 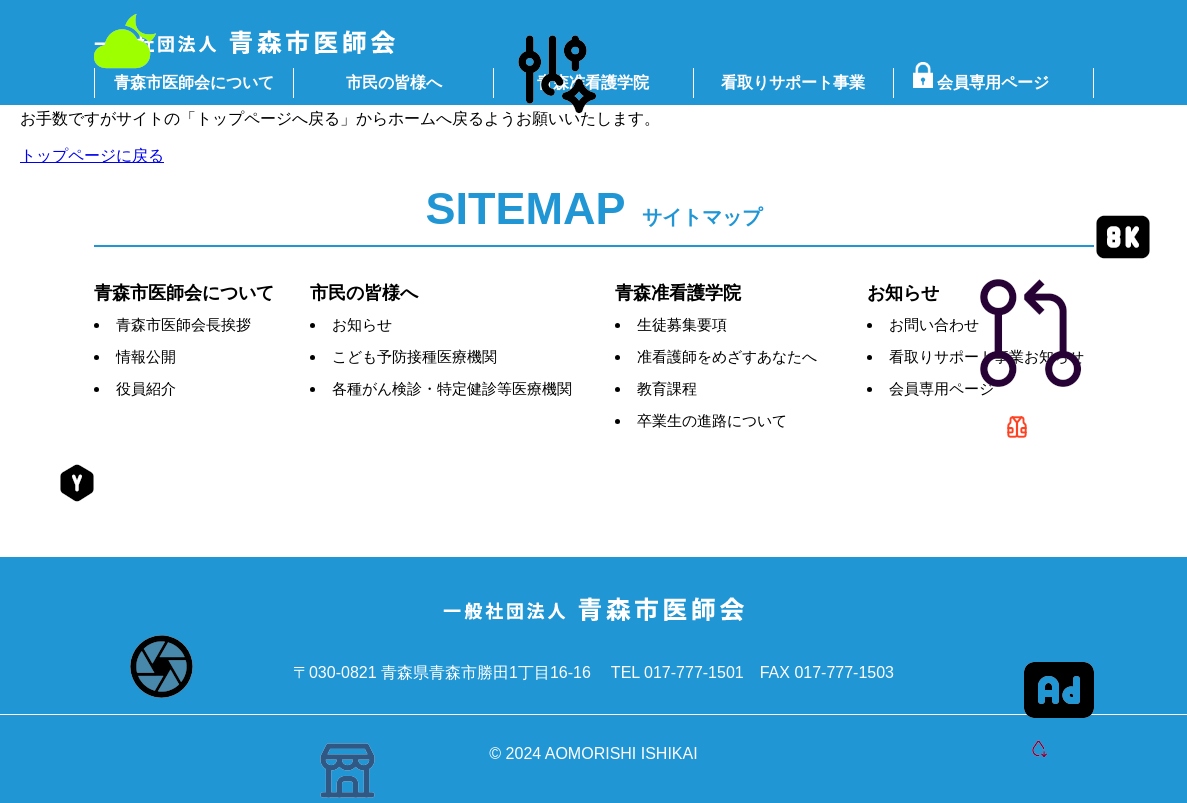 What do you see at coordinates (1123, 237) in the screenshot?
I see `indicates 8K video resolution quality` at bounding box center [1123, 237].